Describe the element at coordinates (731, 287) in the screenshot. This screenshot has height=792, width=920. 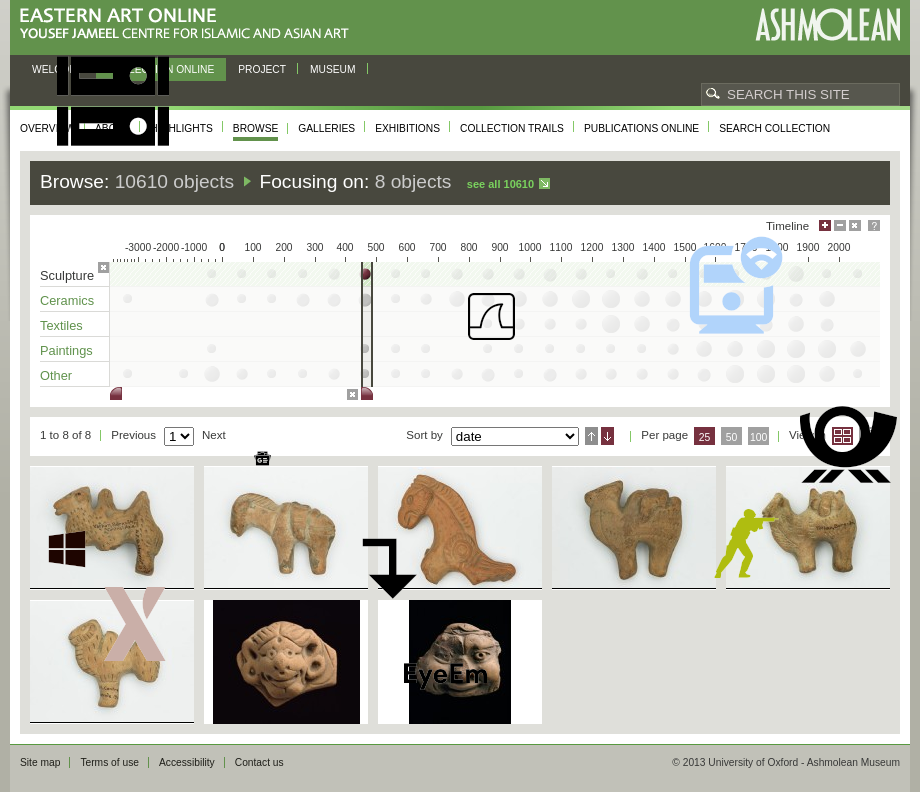
I see `connect to onboard train wifi` at that location.